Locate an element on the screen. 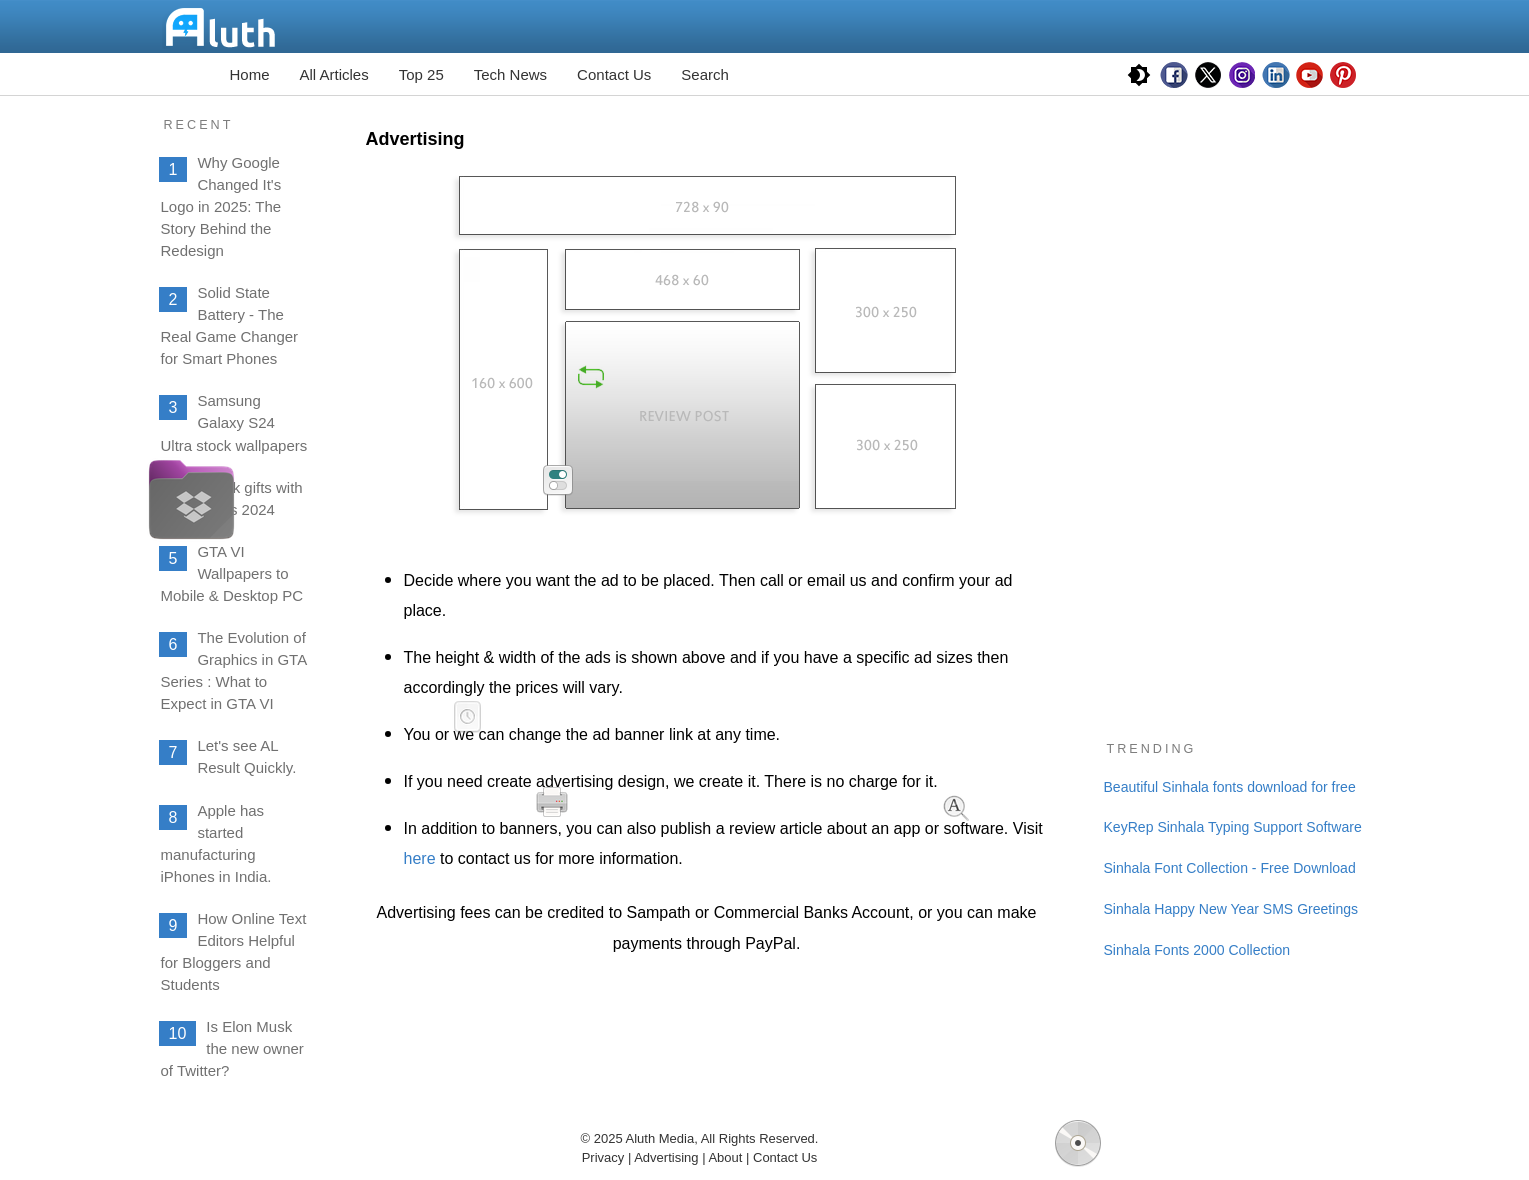 This screenshot has height=1180, width=1529. open system settings or preferences is located at coordinates (558, 480).